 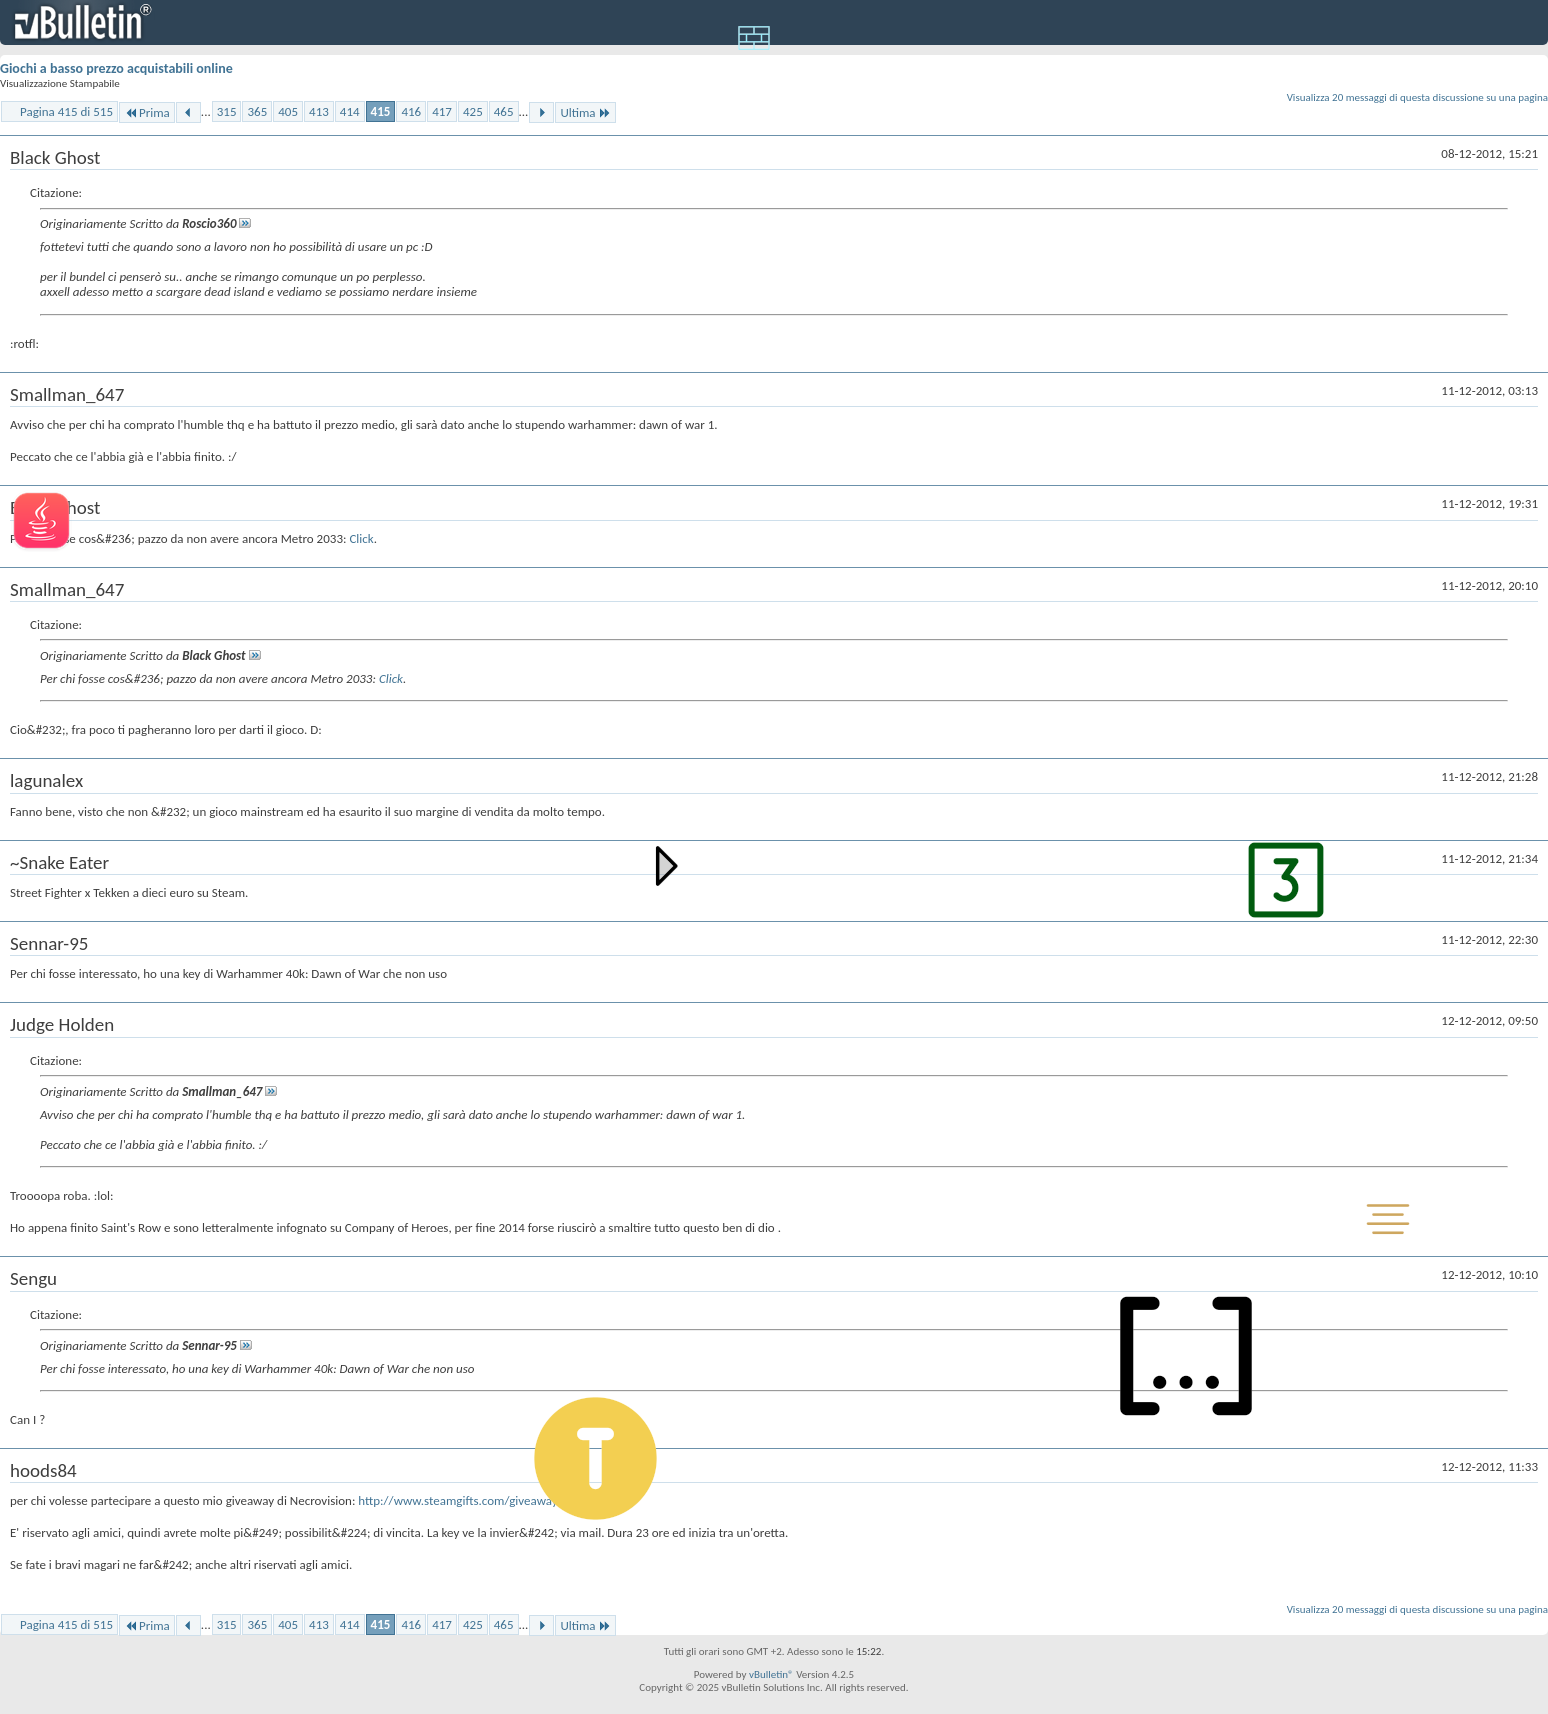 I want to click on navigate to the next item or screen, so click(x=665, y=866).